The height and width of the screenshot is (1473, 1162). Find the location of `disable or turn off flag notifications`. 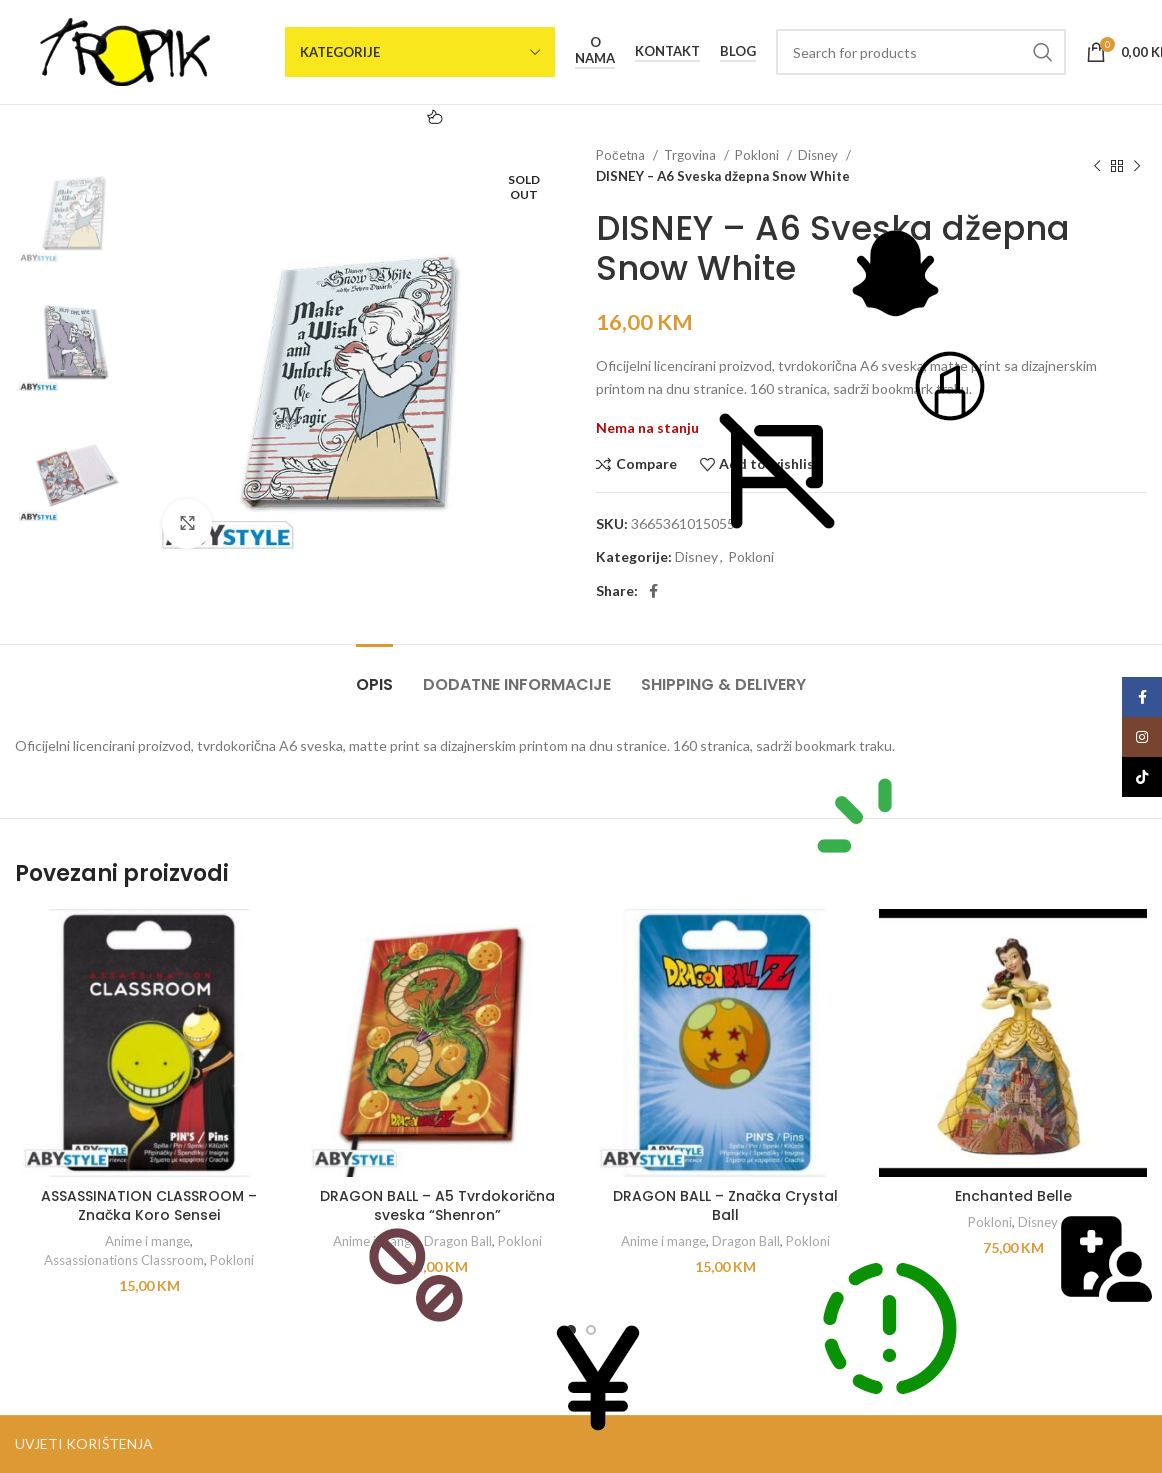

disable or turn off flag notifications is located at coordinates (777, 471).